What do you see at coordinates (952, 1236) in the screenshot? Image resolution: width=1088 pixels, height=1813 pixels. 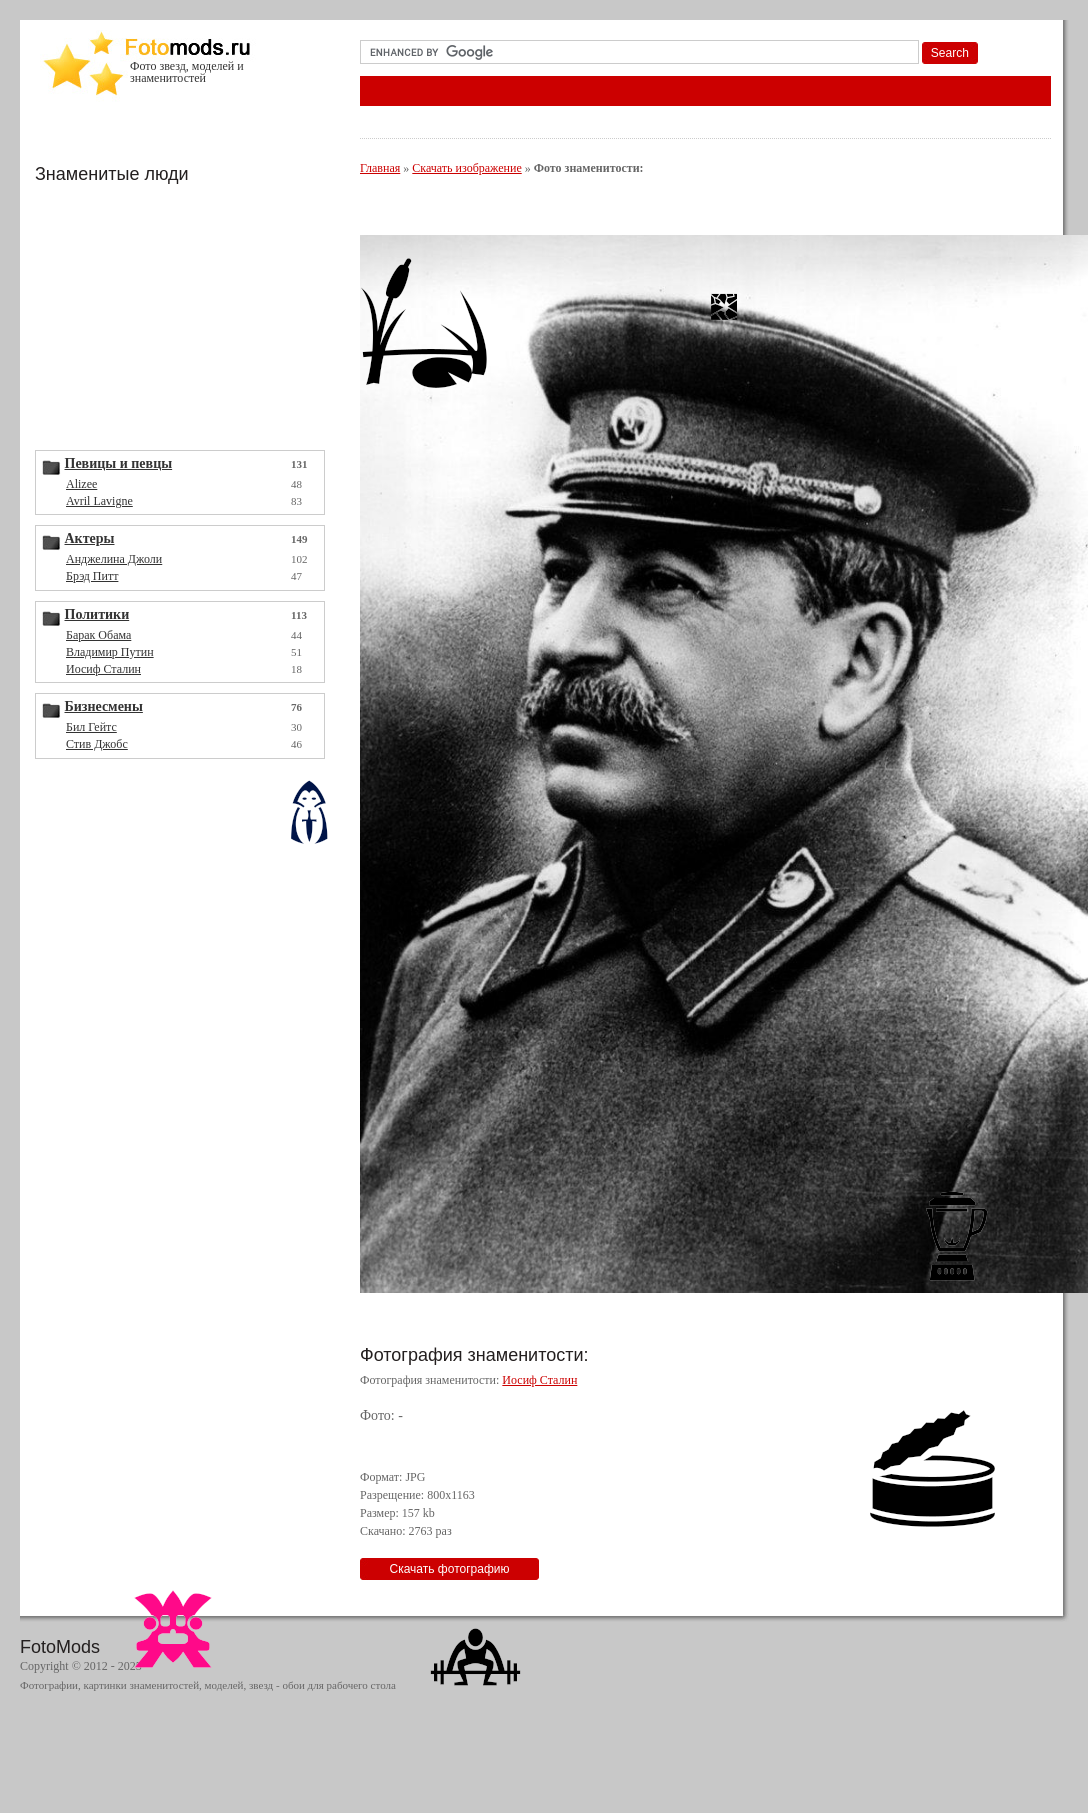 I see `access blending or mixing tools` at bounding box center [952, 1236].